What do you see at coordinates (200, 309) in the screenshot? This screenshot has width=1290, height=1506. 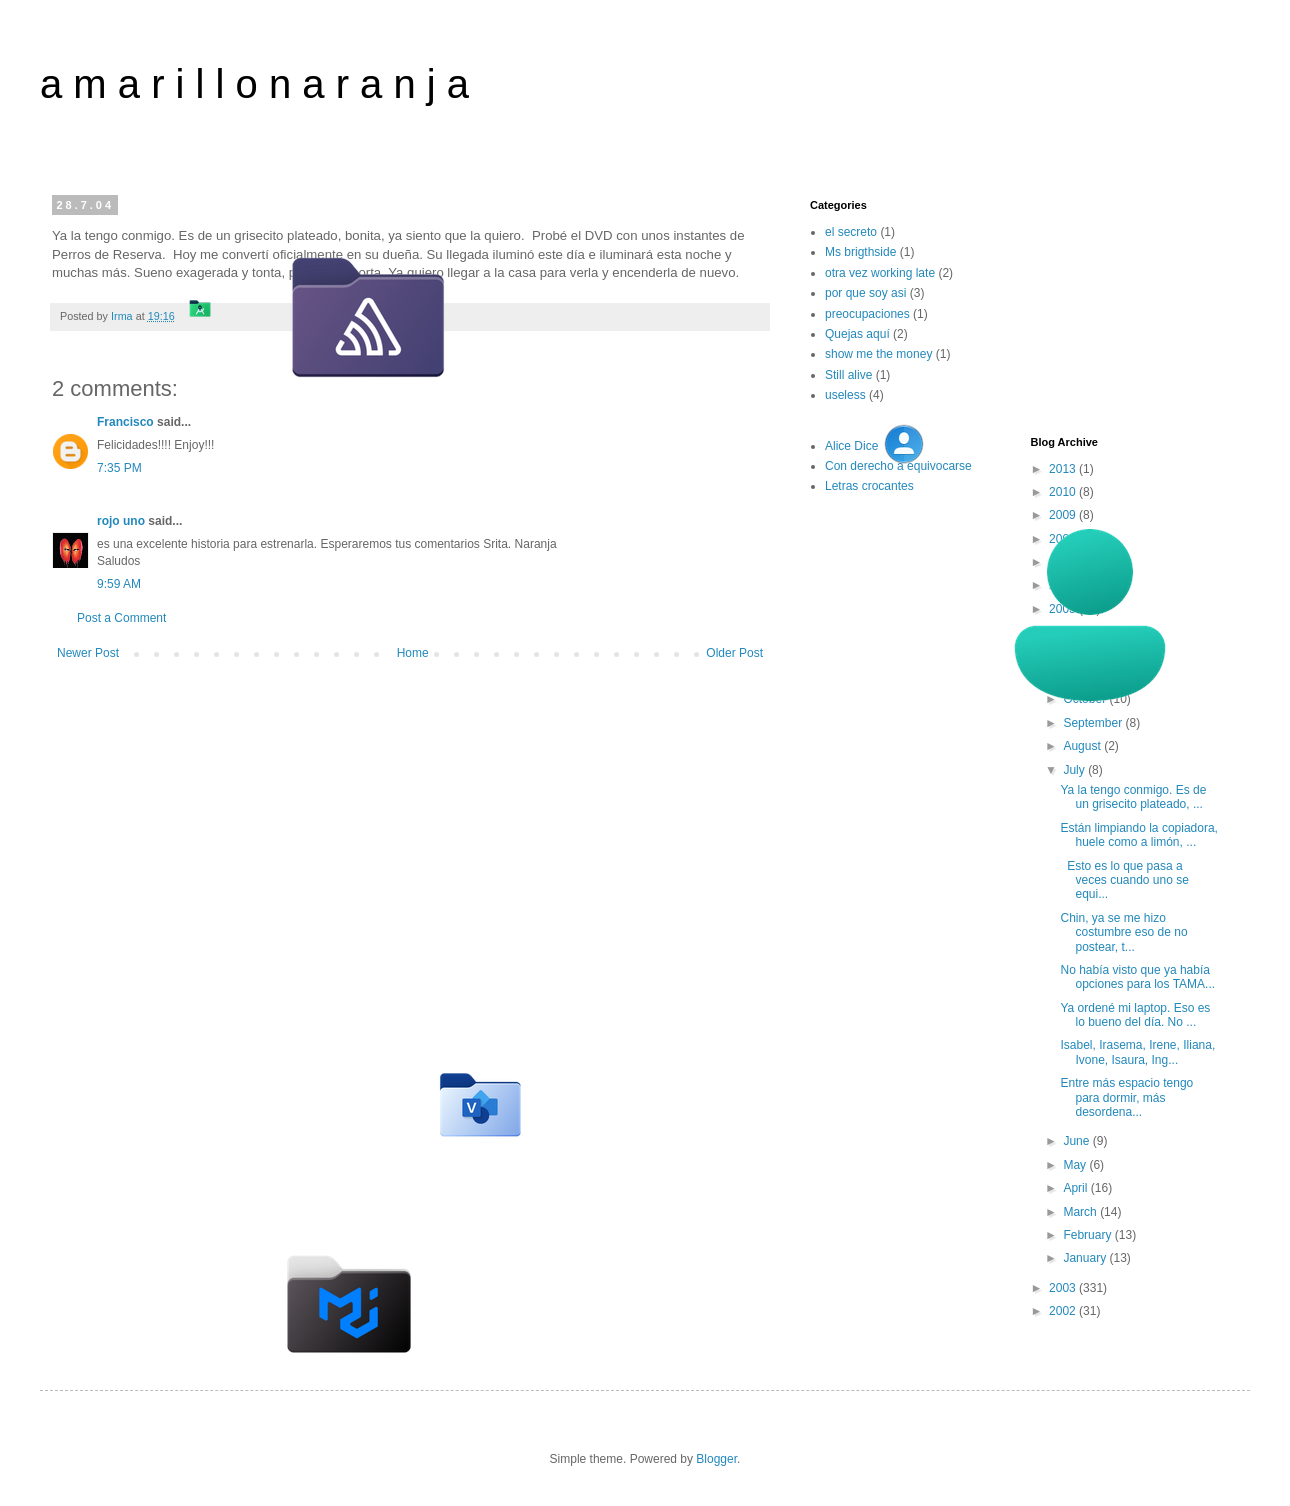 I see `open android studio project folder` at bounding box center [200, 309].